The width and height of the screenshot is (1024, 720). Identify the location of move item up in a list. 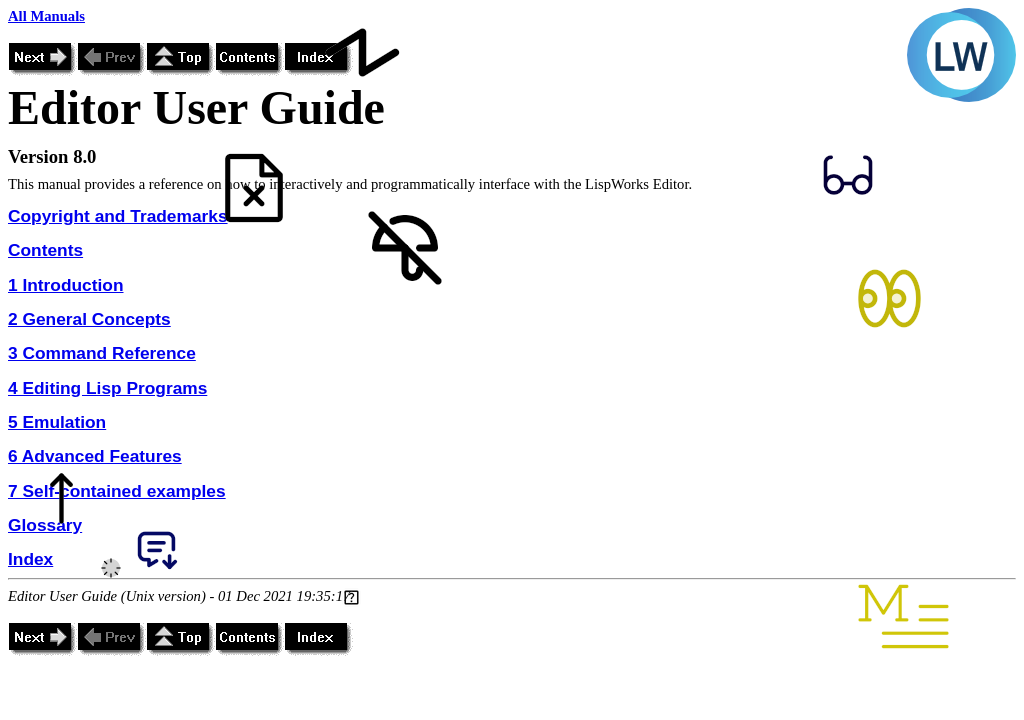
(61, 498).